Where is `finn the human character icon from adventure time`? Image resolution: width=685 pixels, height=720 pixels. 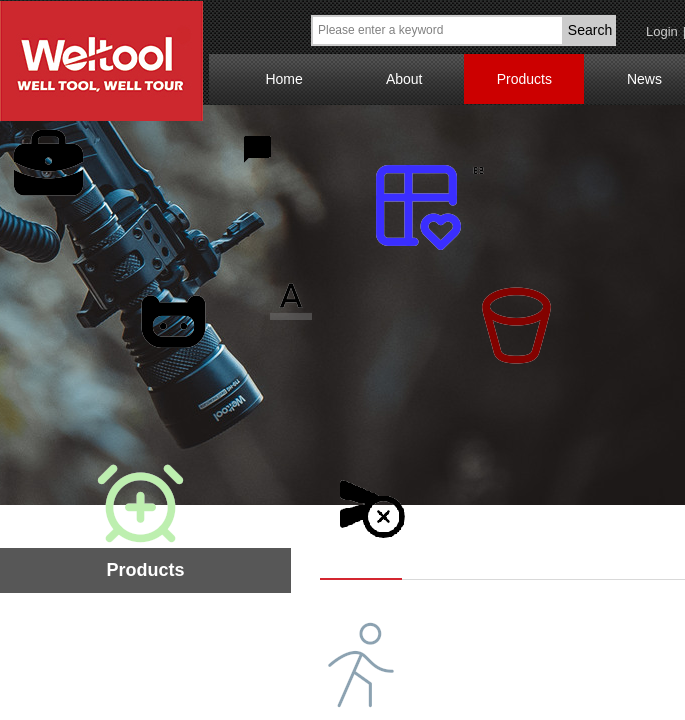 finn the human character icon from adventure time is located at coordinates (173, 320).